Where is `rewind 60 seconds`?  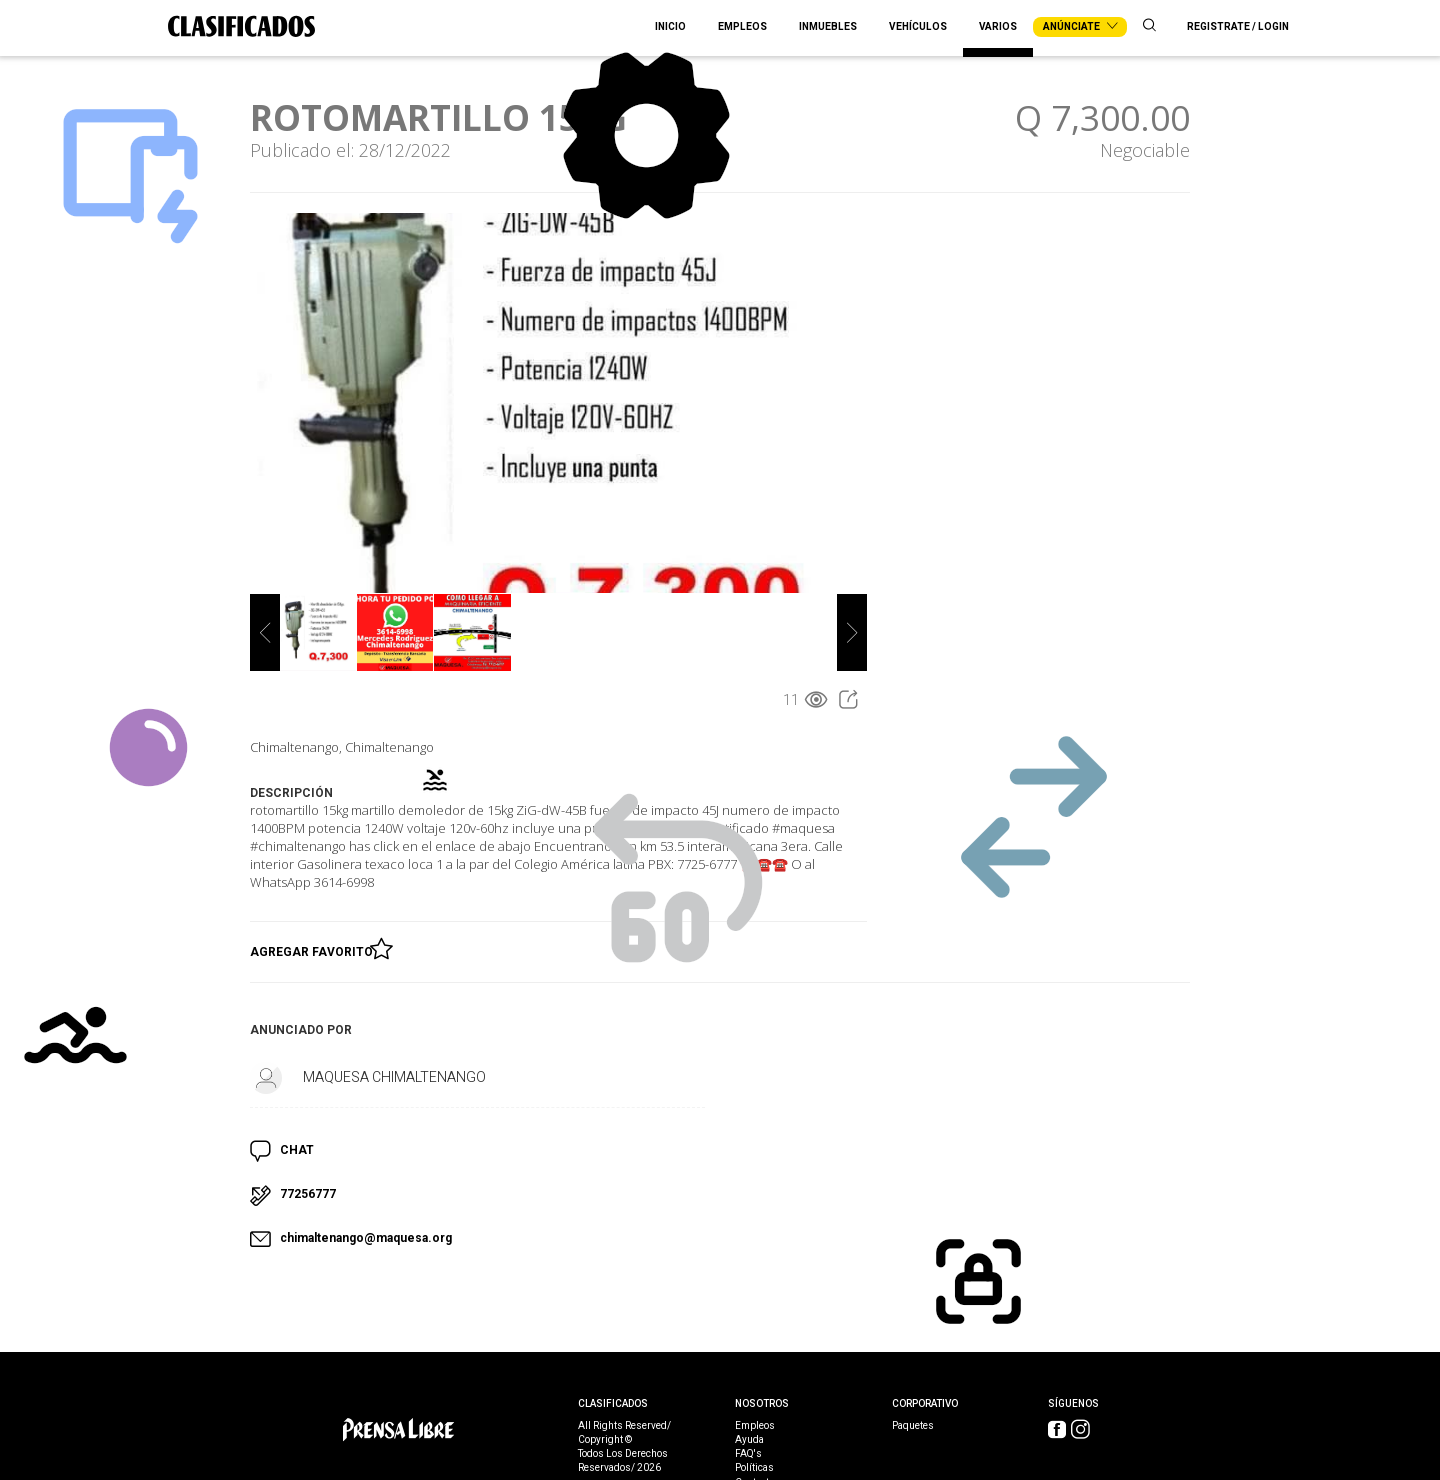 rewind 60 seconds is located at coordinates (673, 882).